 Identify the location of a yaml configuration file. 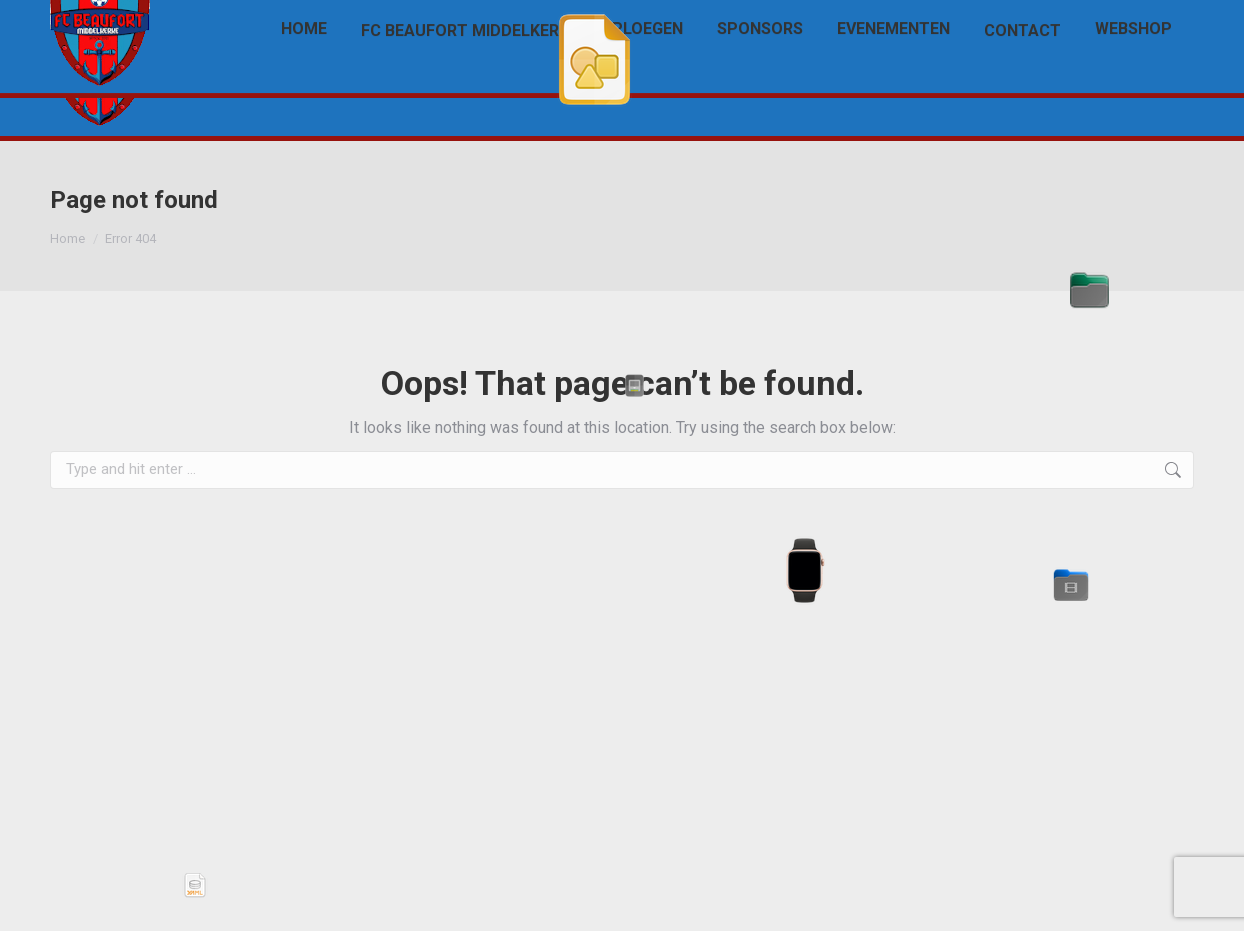
(195, 885).